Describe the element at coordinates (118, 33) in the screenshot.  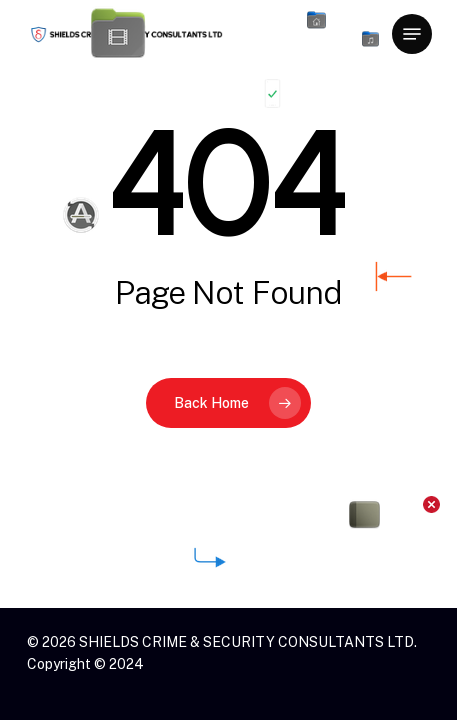
I see `open your videos folder` at that location.